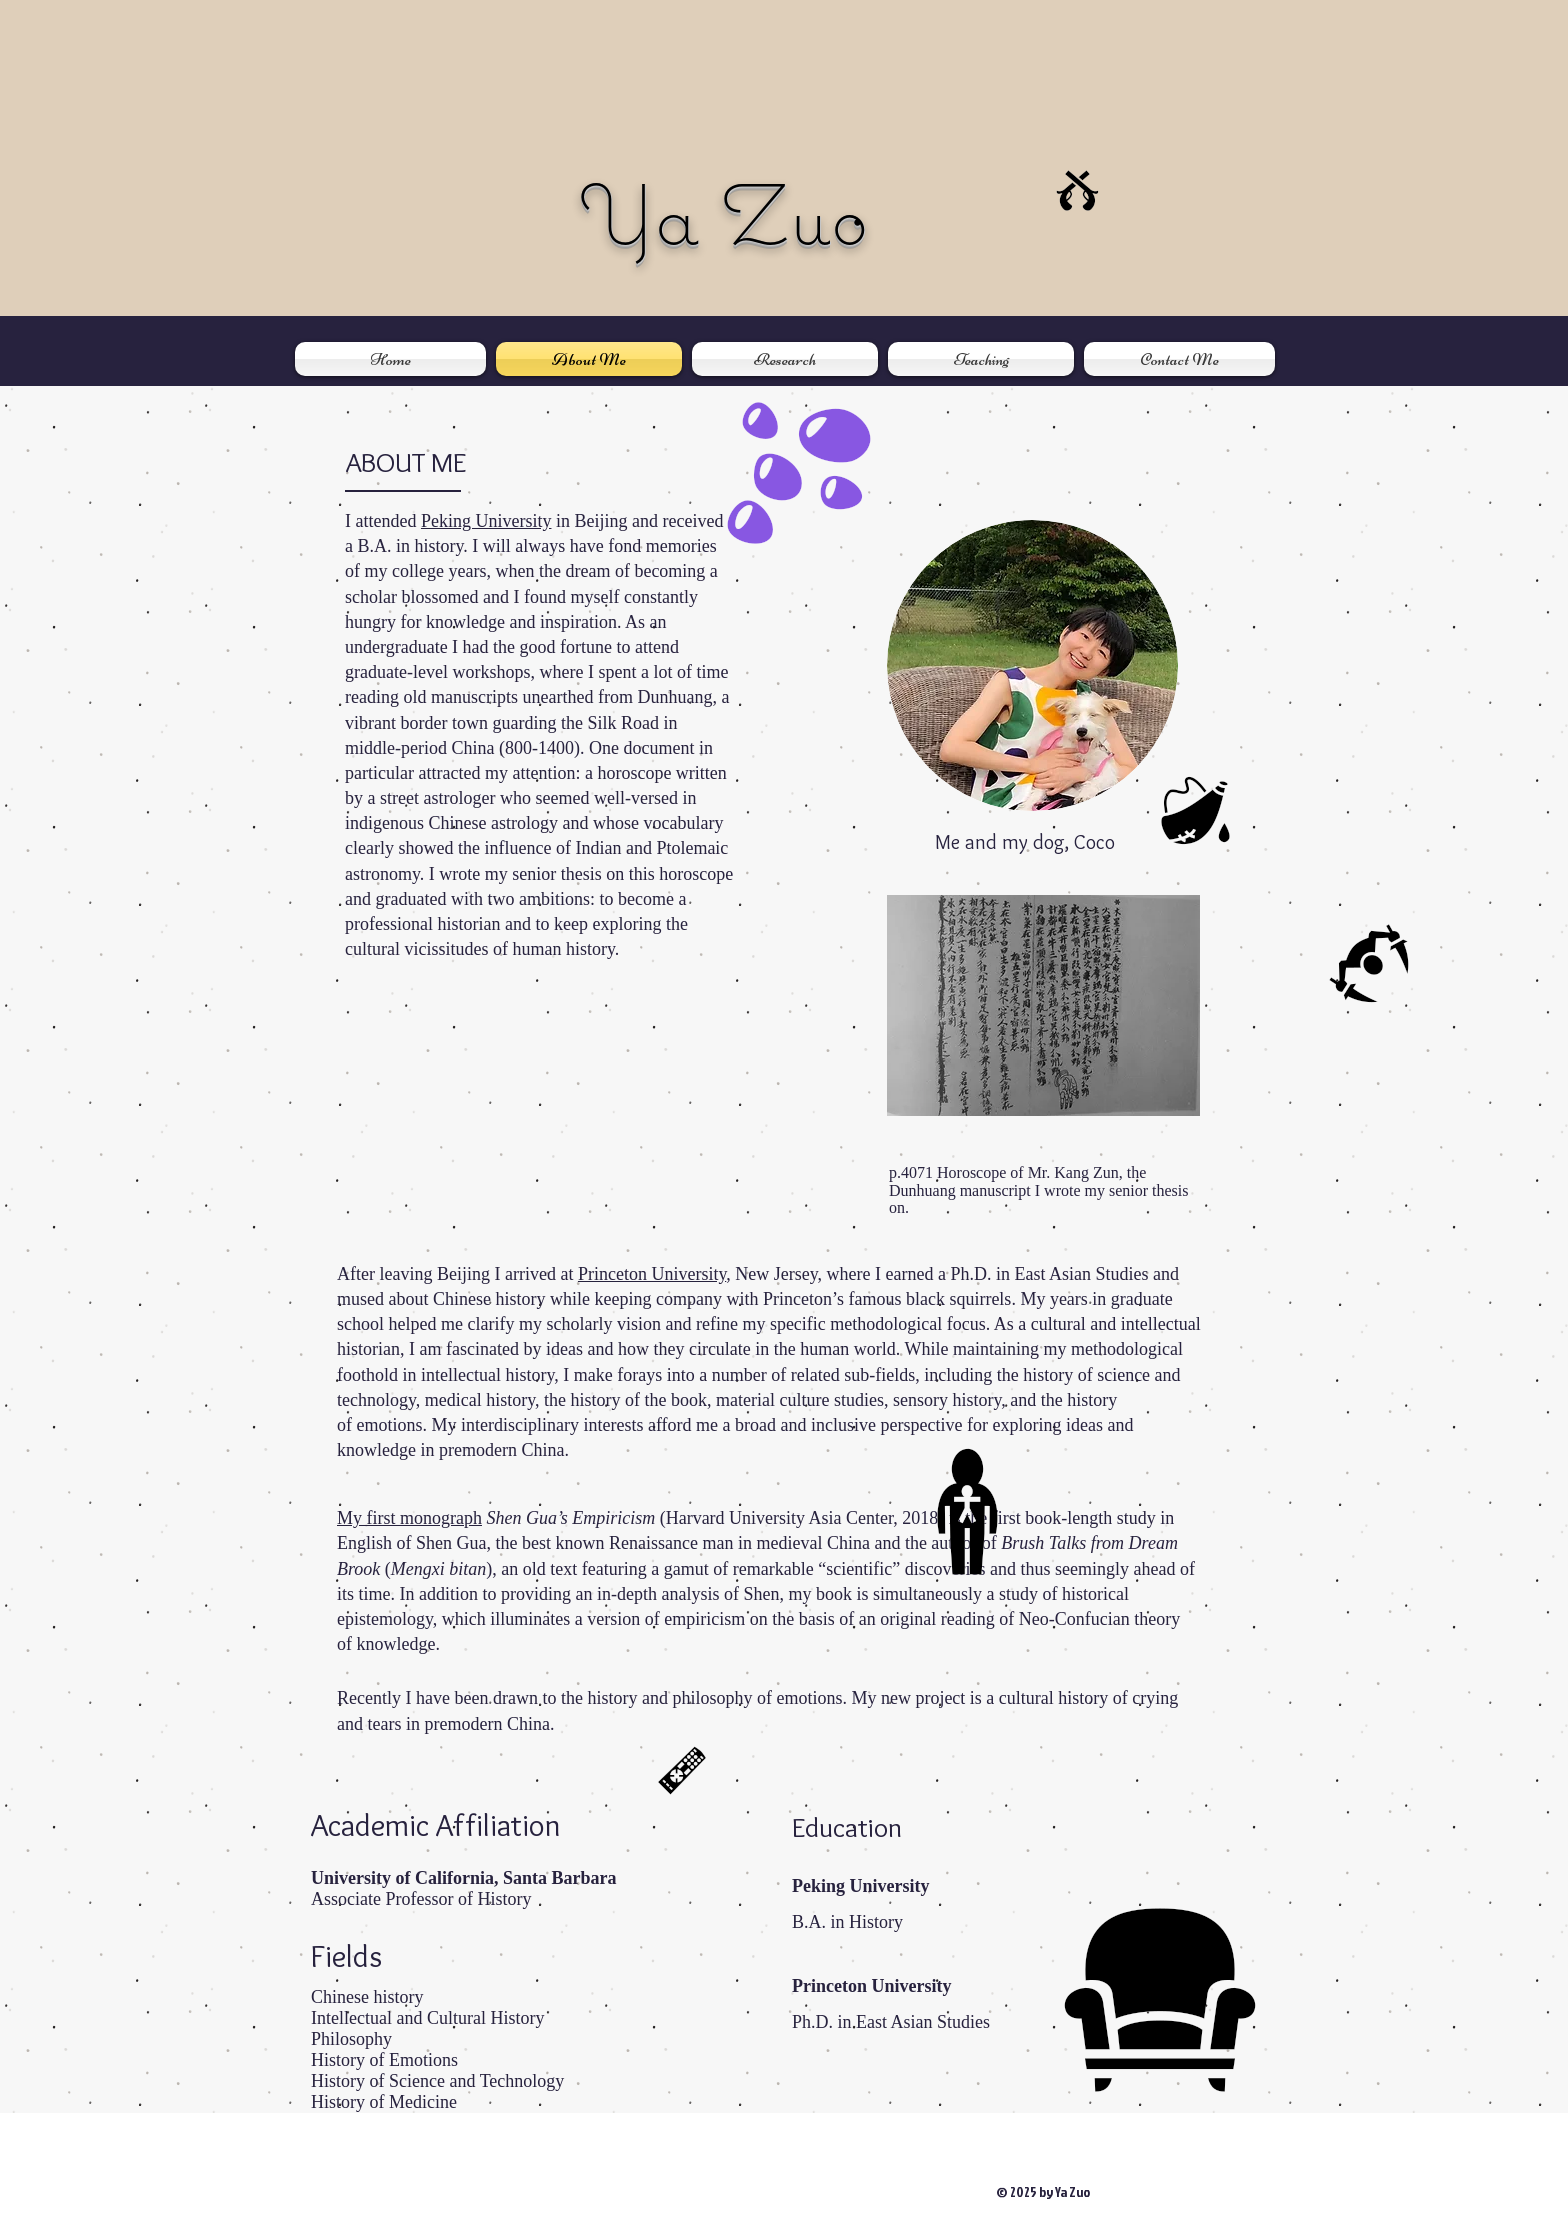 Image resolution: width=1568 pixels, height=2229 pixels. I want to click on collect mineral pearls or gems, so click(799, 473).